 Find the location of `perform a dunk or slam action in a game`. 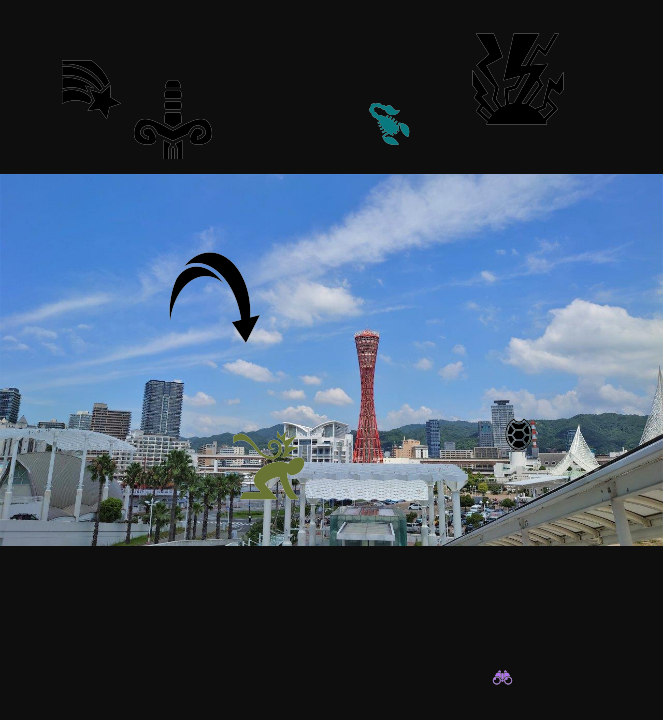

perform a dunk or slam action in a game is located at coordinates (213, 297).